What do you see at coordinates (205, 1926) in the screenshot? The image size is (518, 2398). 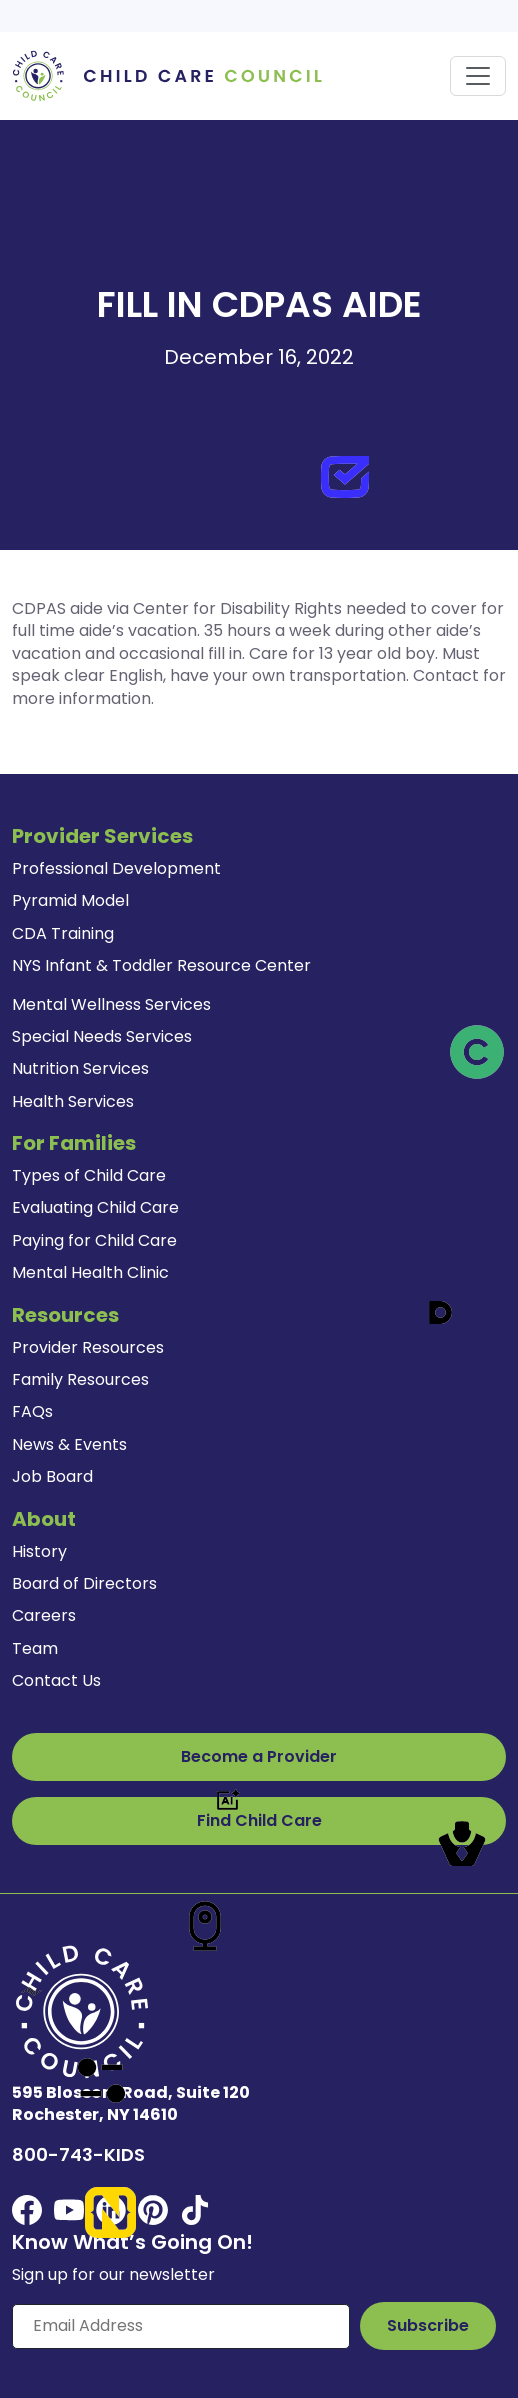 I see `access webcam settings` at bounding box center [205, 1926].